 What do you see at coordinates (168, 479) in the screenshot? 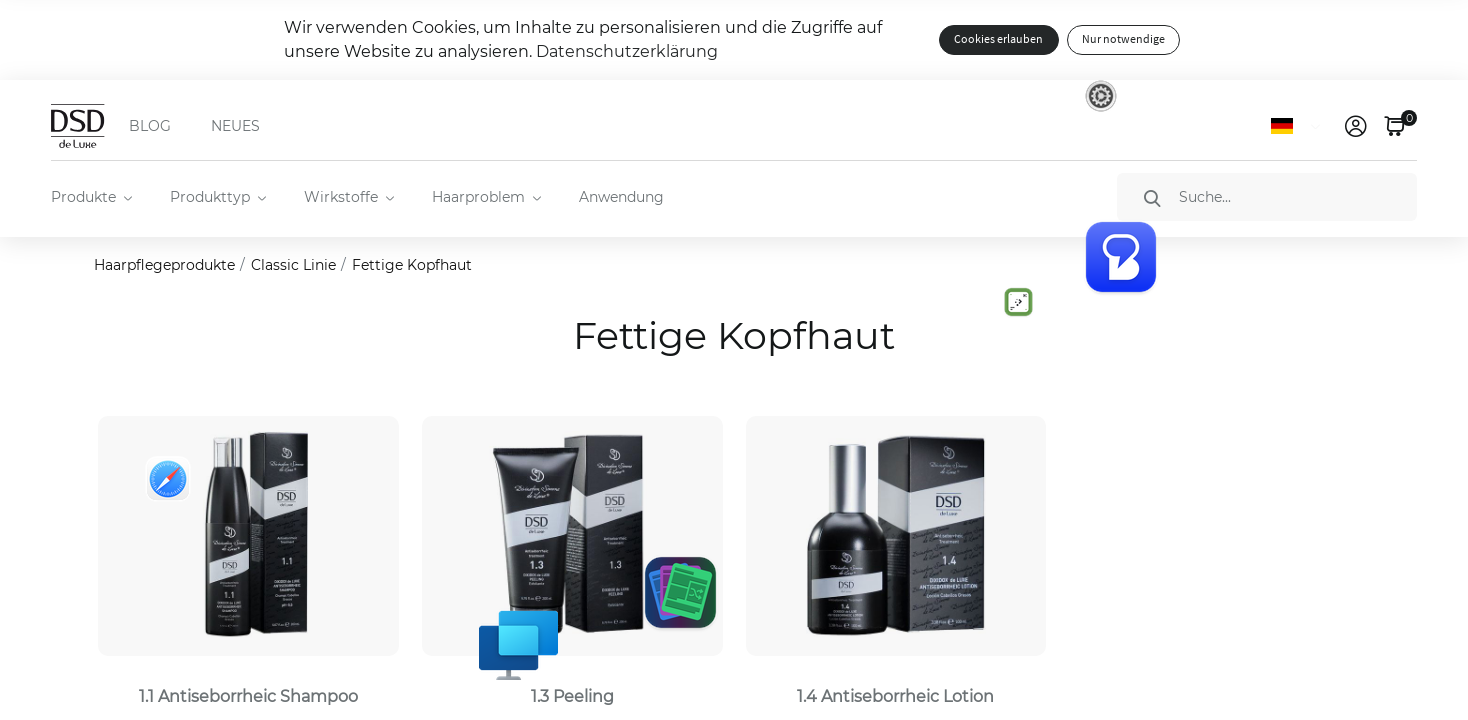
I see `open the web browser app` at bounding box center [168, 479].